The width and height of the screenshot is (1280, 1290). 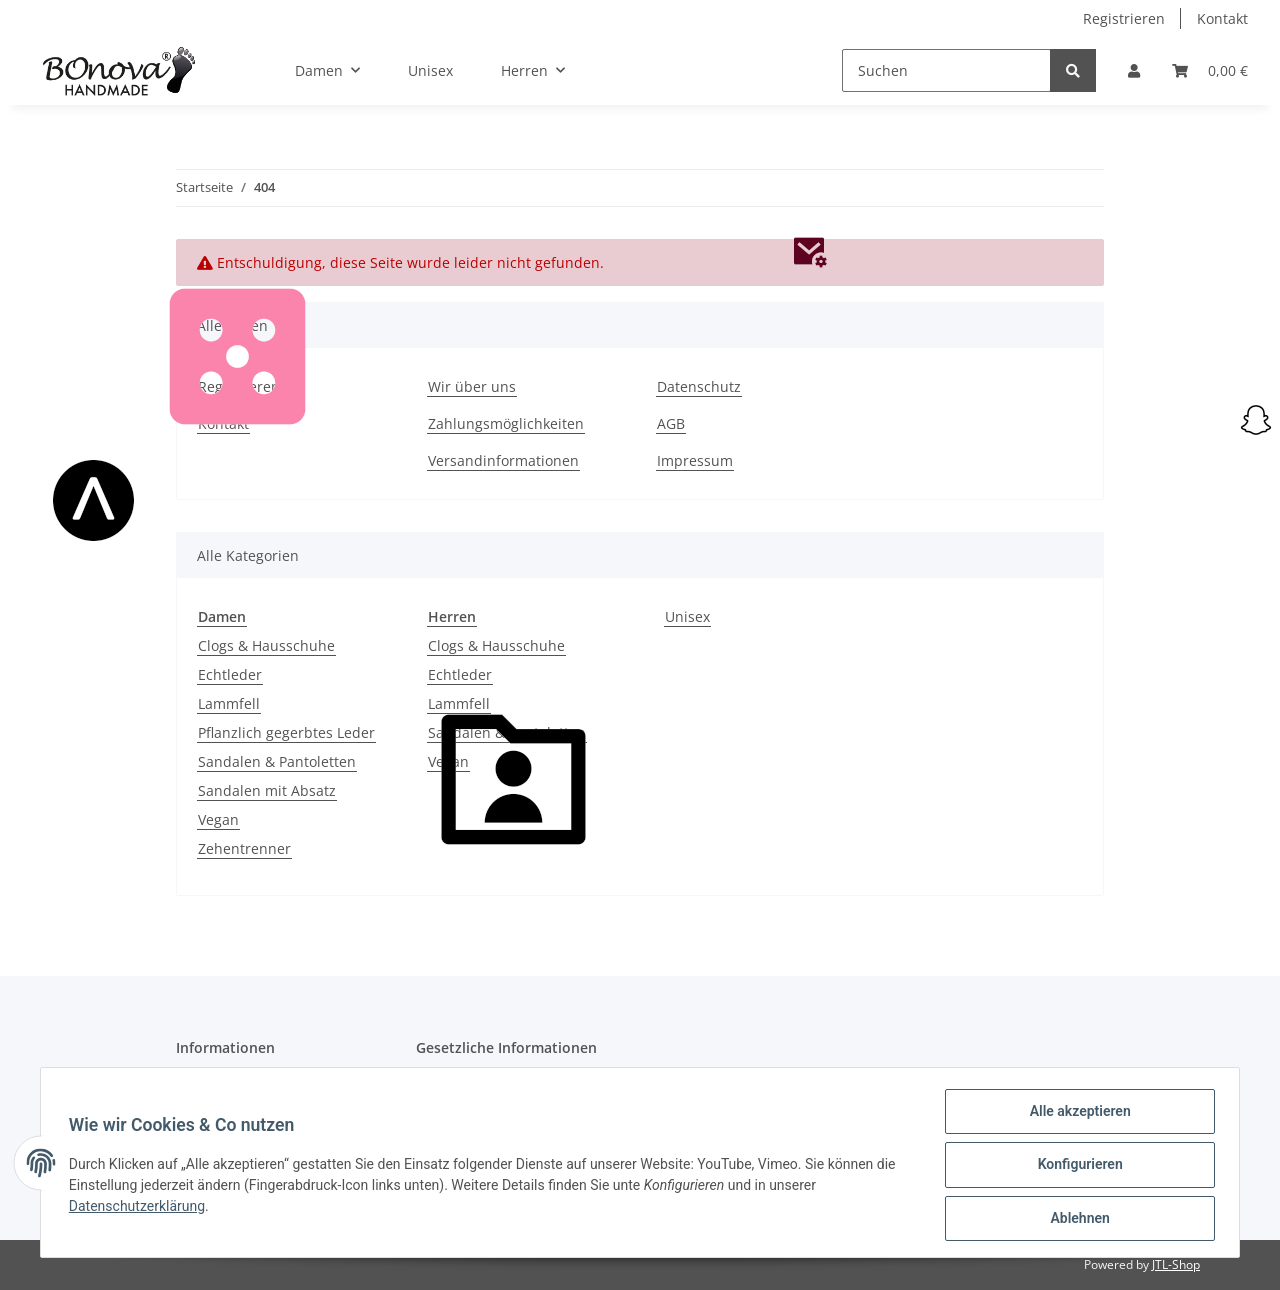 I want to click on access email settings, so click(x=809, y=251).